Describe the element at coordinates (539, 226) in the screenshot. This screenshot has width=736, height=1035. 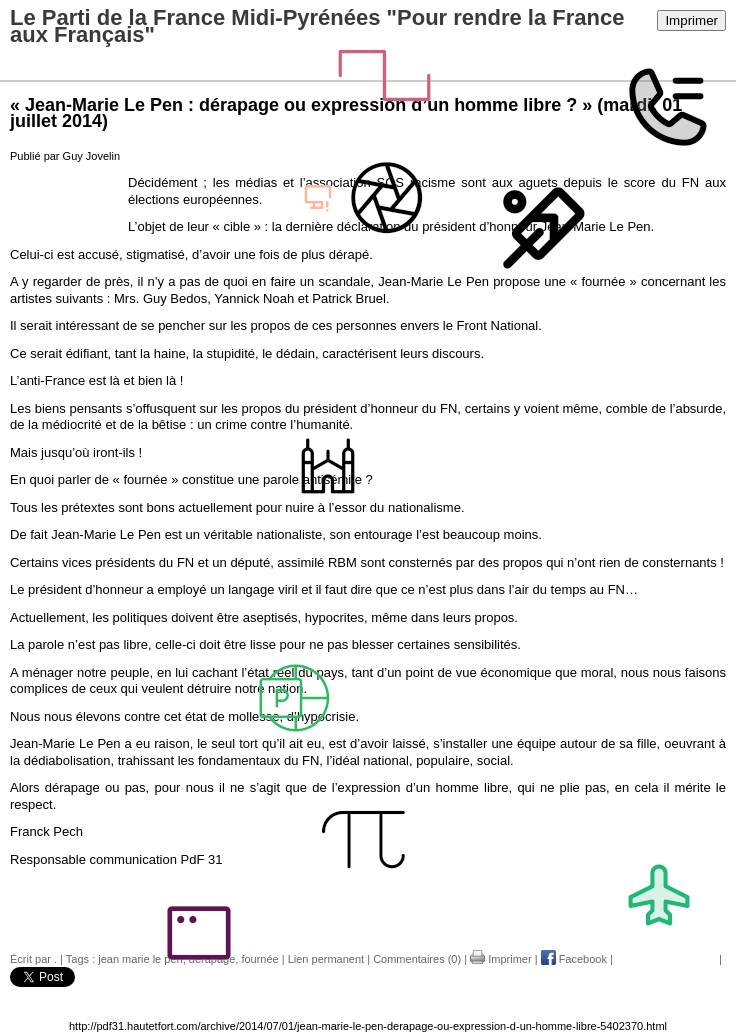
I see `access cricket sports scores or content` at that location.